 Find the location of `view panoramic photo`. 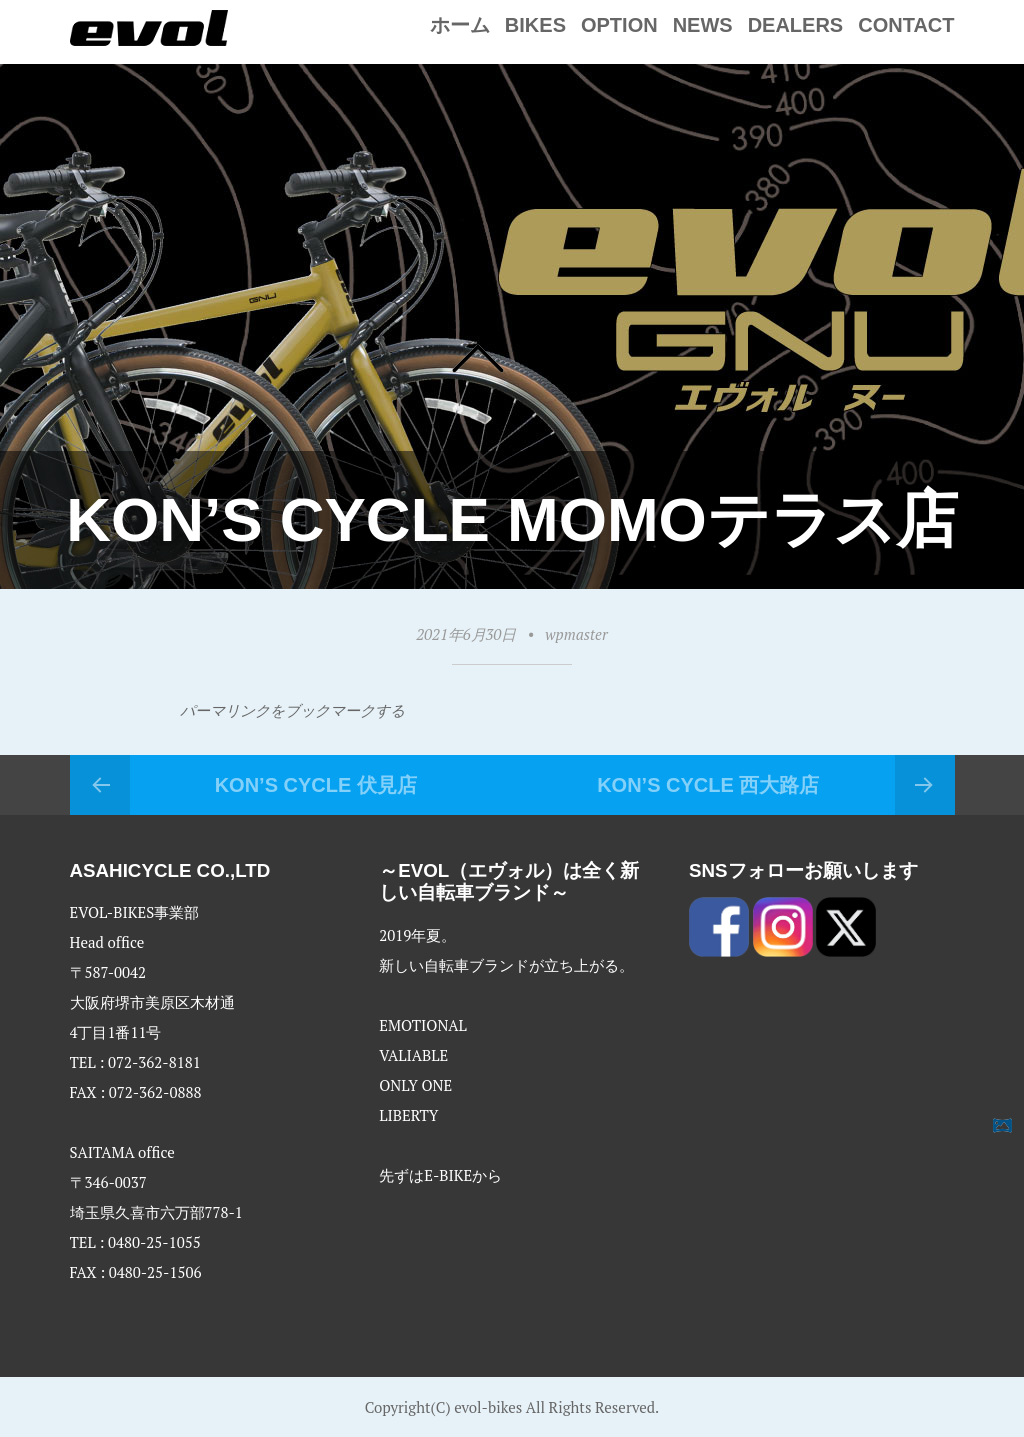

view panoramic photo is located at coordinates (1002, 1125).